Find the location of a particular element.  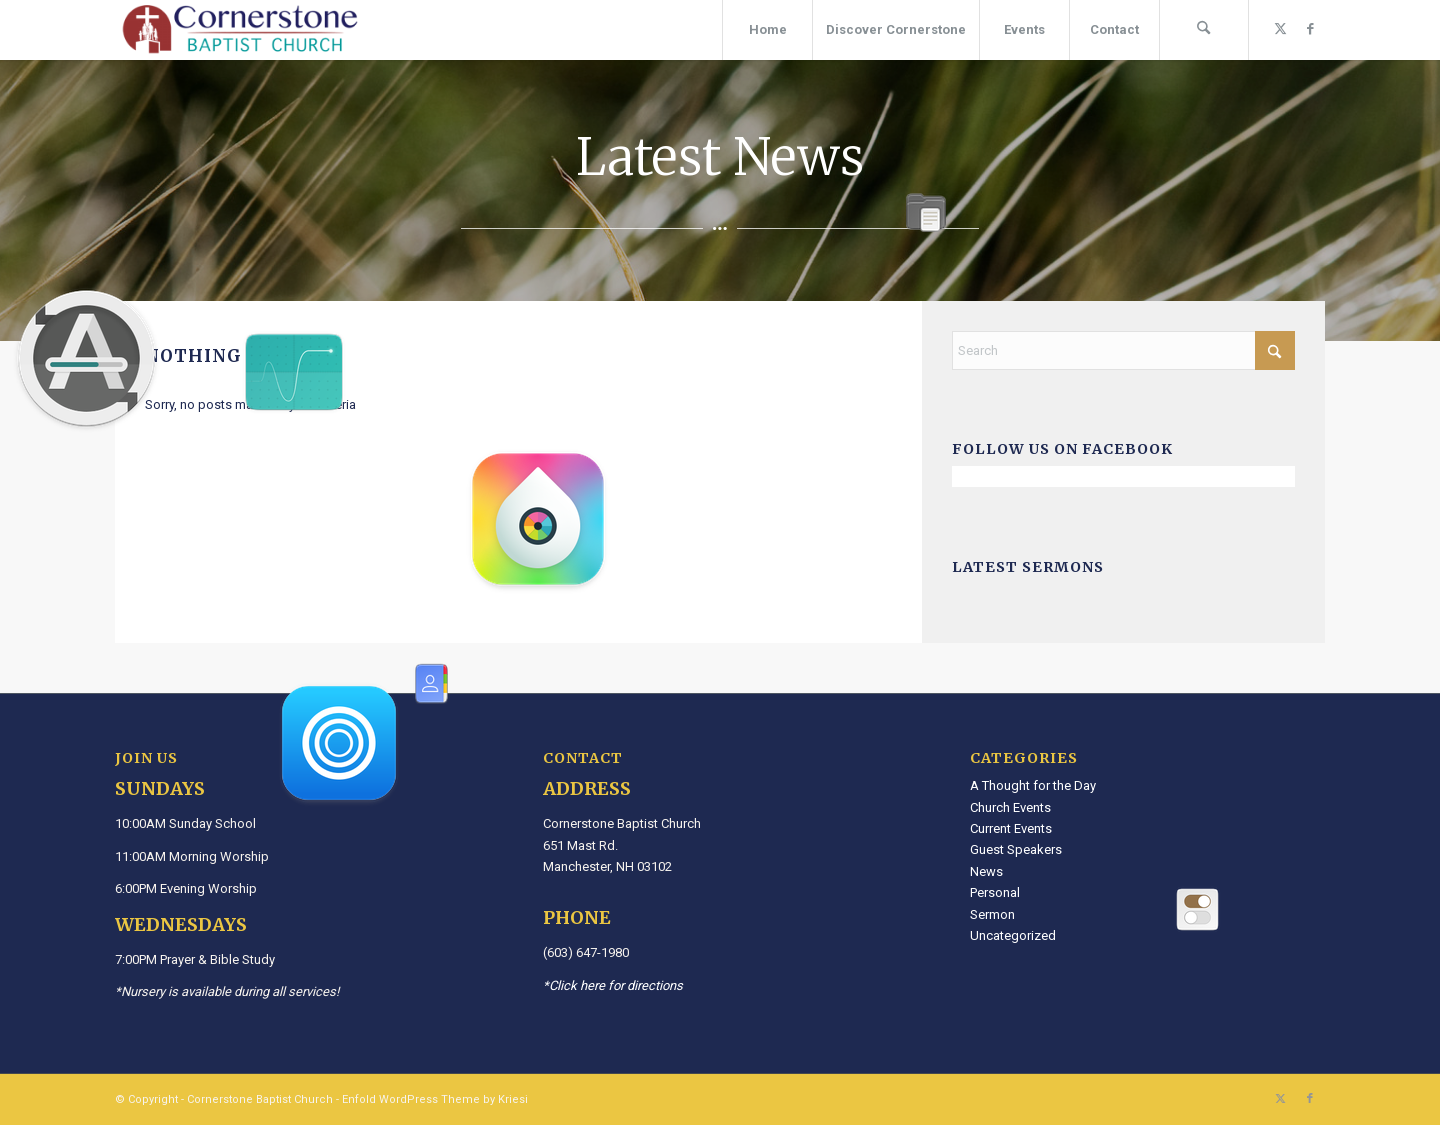

open zen browser (twilight variant) is located at coordinates (339, 743).